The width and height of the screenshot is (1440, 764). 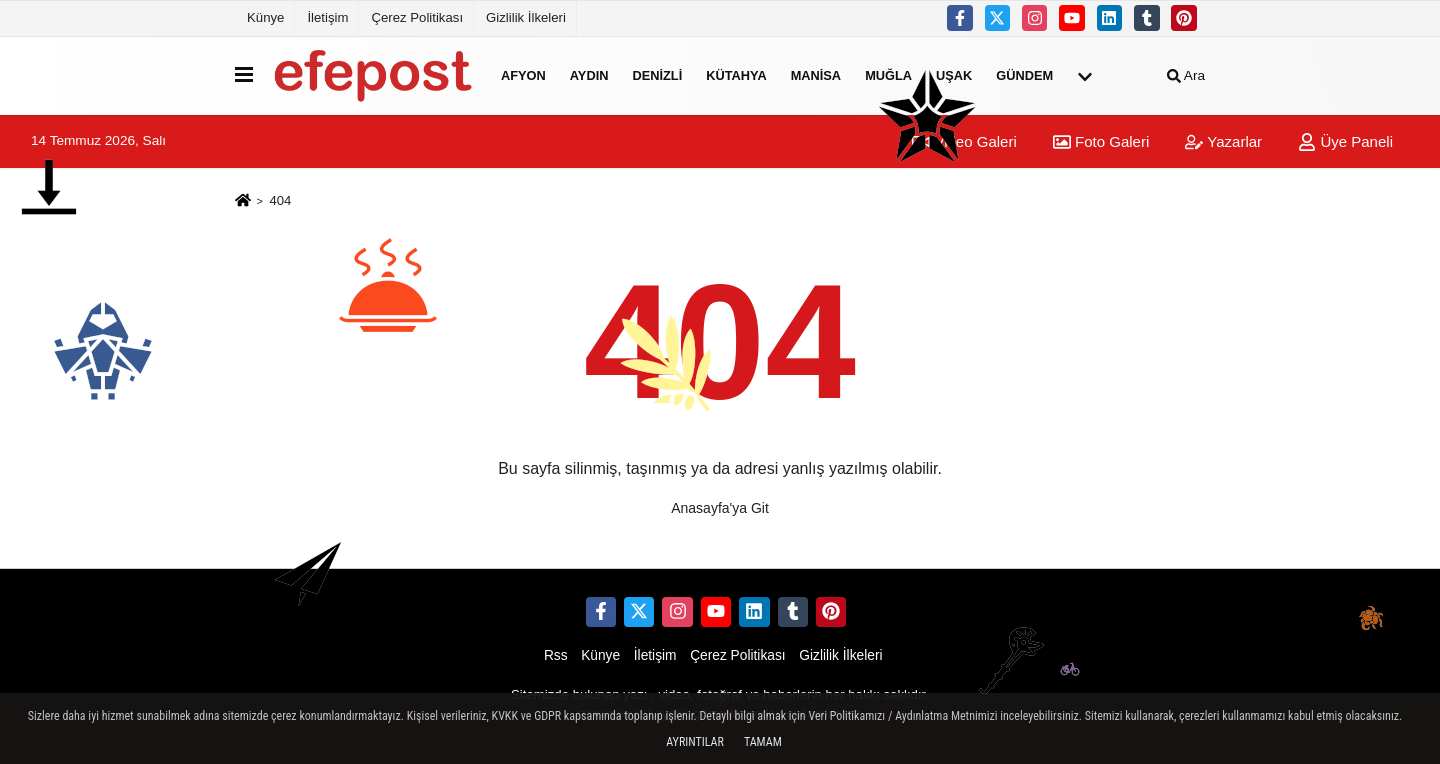 I want to click on send a message, so click(x=308, y=574).